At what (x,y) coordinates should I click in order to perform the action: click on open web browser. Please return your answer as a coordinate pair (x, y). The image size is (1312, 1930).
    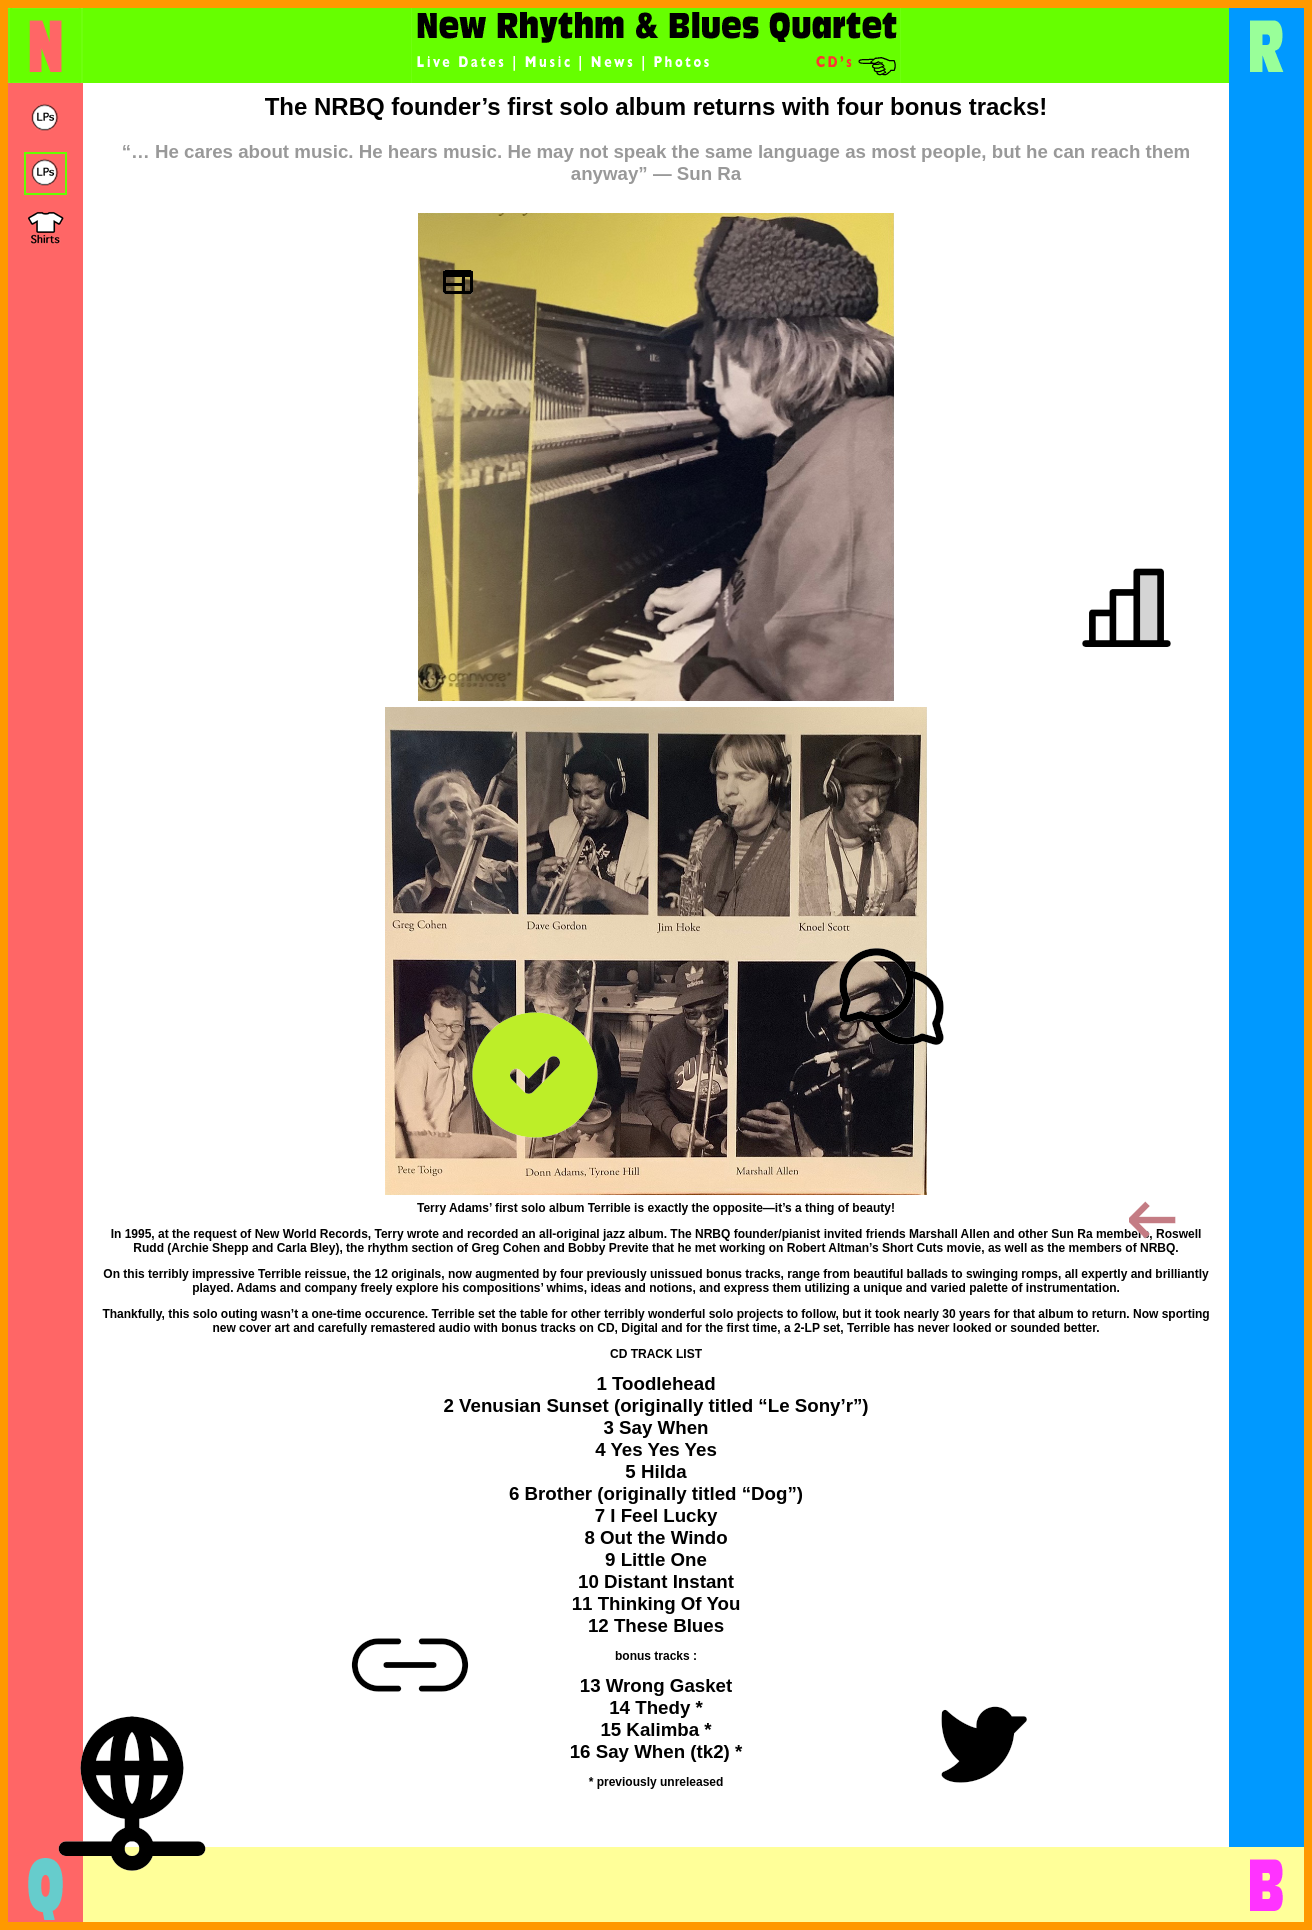
    Looking at the image, I should click on (458, 282).